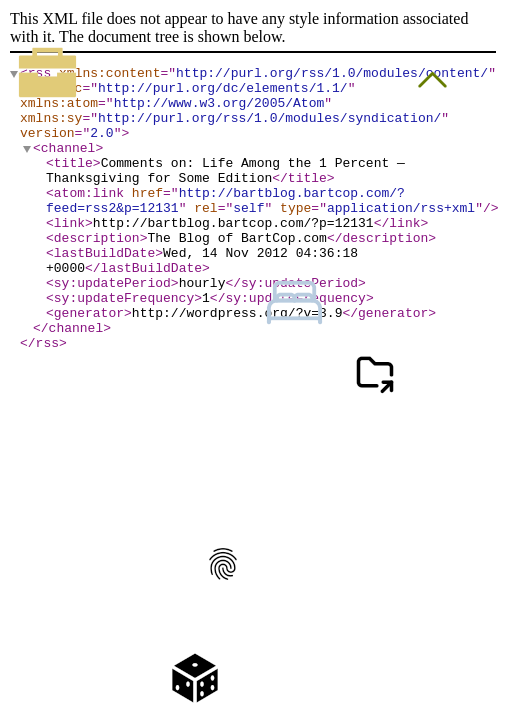  What do you see at coordinates (294, 302) in the screenshot?
I see `view hotel or accommodation options` at bounding box center [294, 302].